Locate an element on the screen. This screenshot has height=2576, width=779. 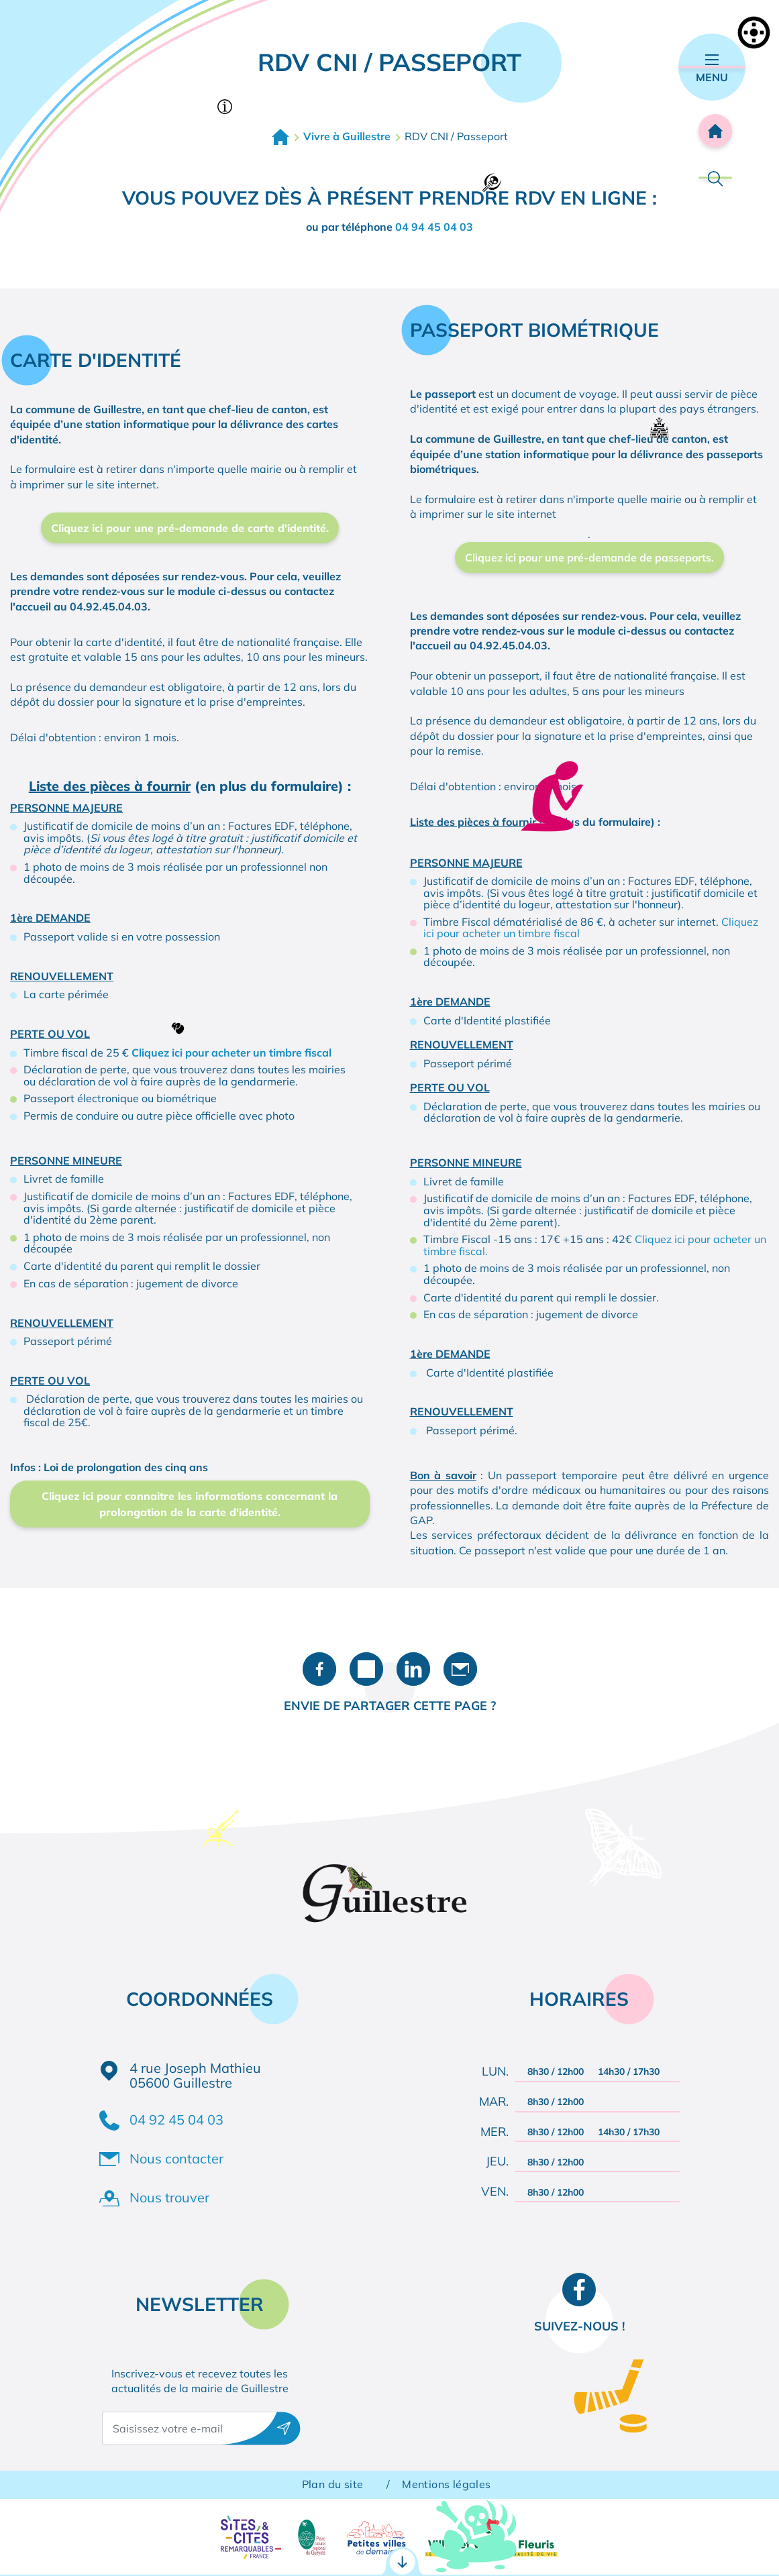
access boxing or fighting game mode is located at coordinates (178, 1028).